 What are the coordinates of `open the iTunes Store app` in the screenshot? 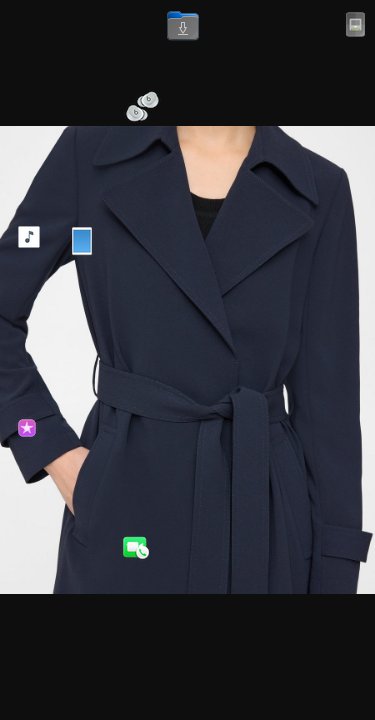 It's located at (27, 428).